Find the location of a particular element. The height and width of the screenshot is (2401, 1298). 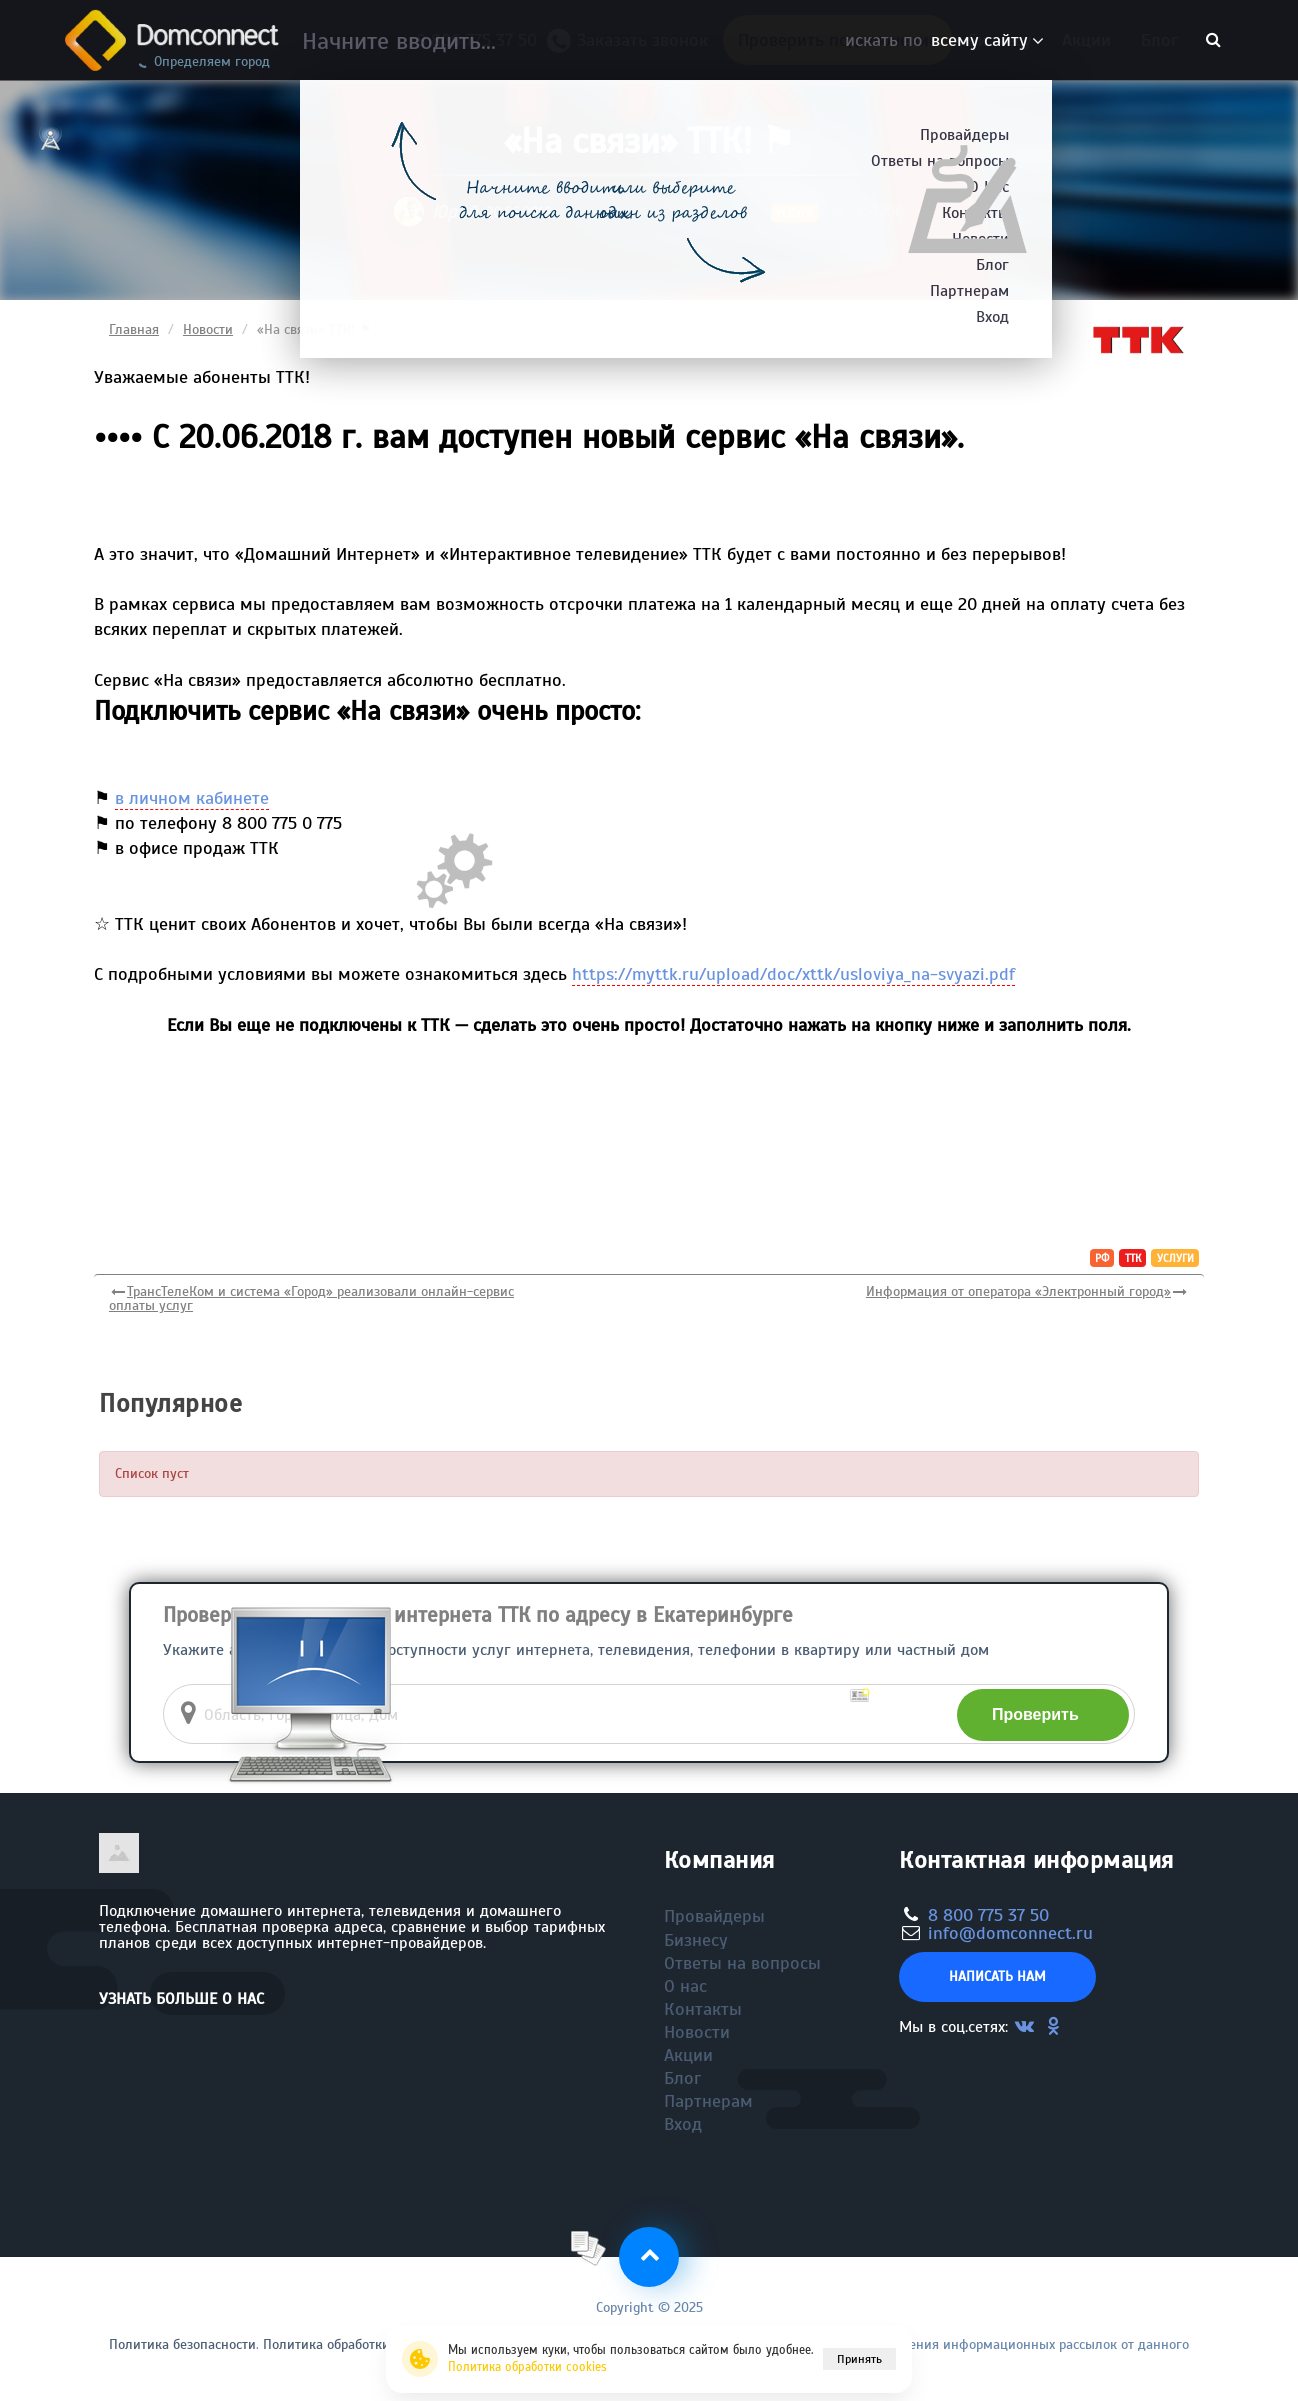

add a new contact is located at coordinates (859, 1694).